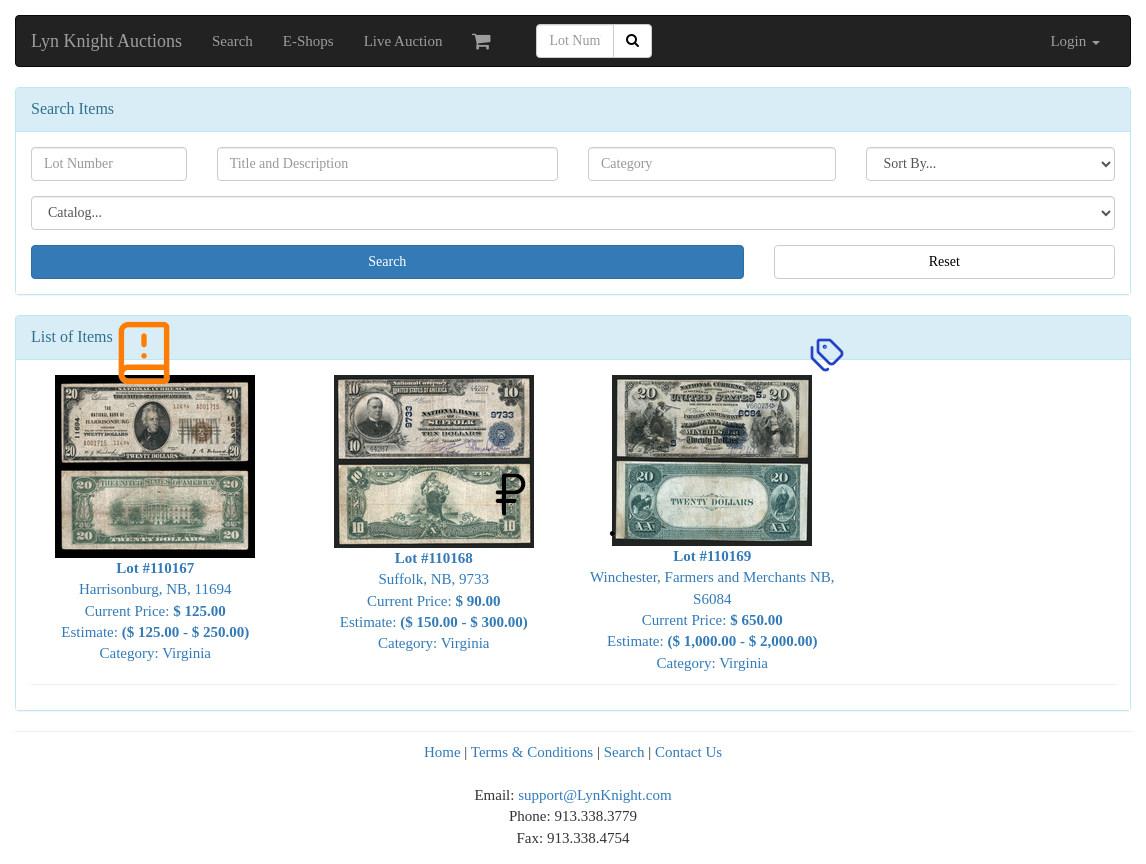 The width and height of the screenshot is (1146, 864). Describe the element at coordinates (612, 512) in the screenshot. I see `no wifi signal available` at that location.